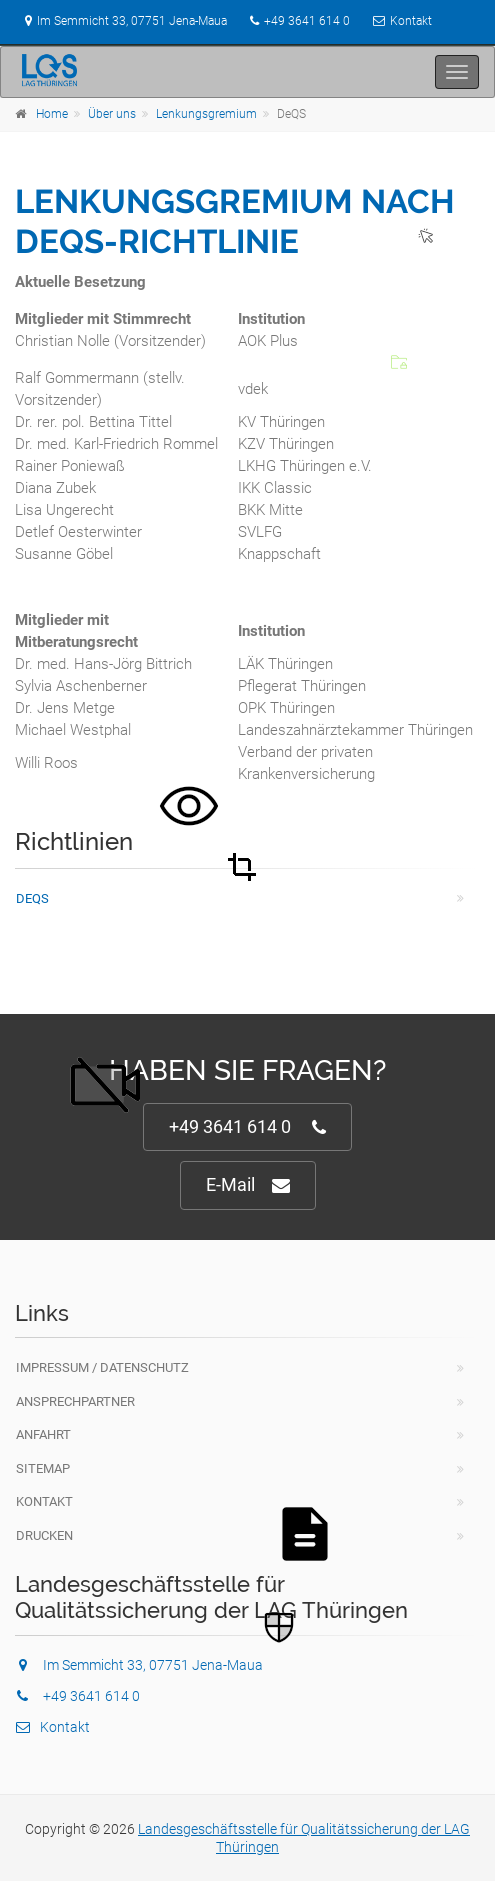 The width and height of the screenshot is (495, 1881). I want to click on turn off camera or disable video, so click(103, 1085).